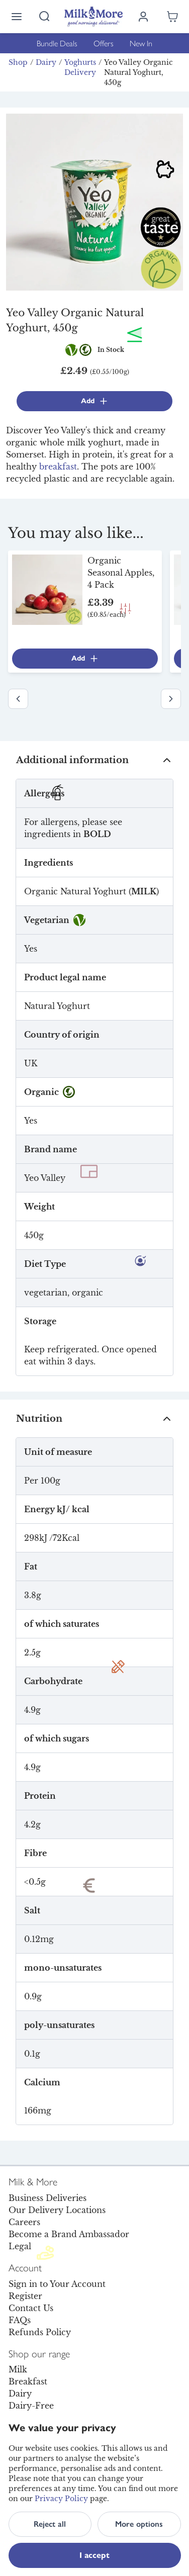 The image size is (189, 2576). What do you see at coordinates (118, 1667) in the screenshot?
I see `editing is disabled or unavailable` at bounding box center [118, 1667].